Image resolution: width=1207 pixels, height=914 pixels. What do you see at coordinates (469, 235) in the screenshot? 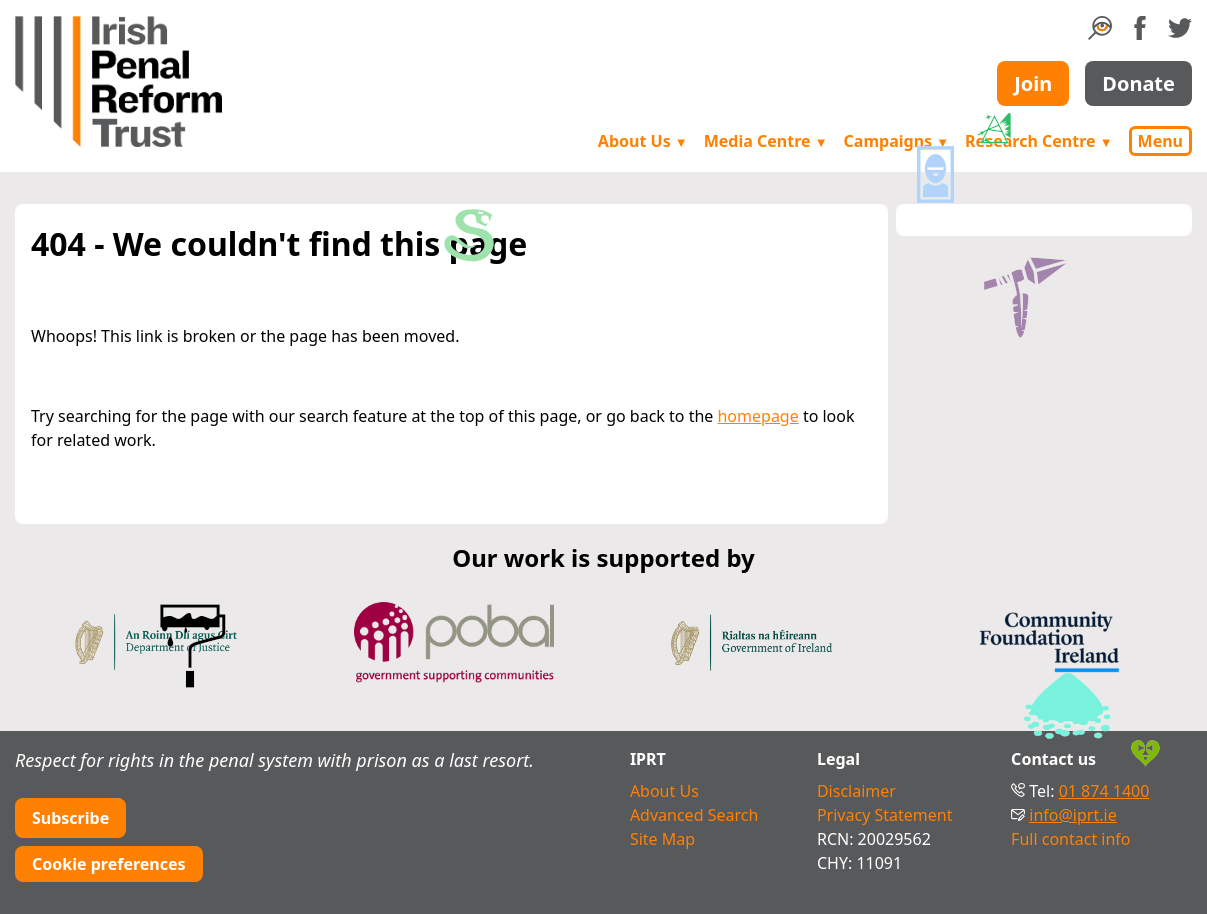
I see `play snake game` at bounding box center [469, 235].